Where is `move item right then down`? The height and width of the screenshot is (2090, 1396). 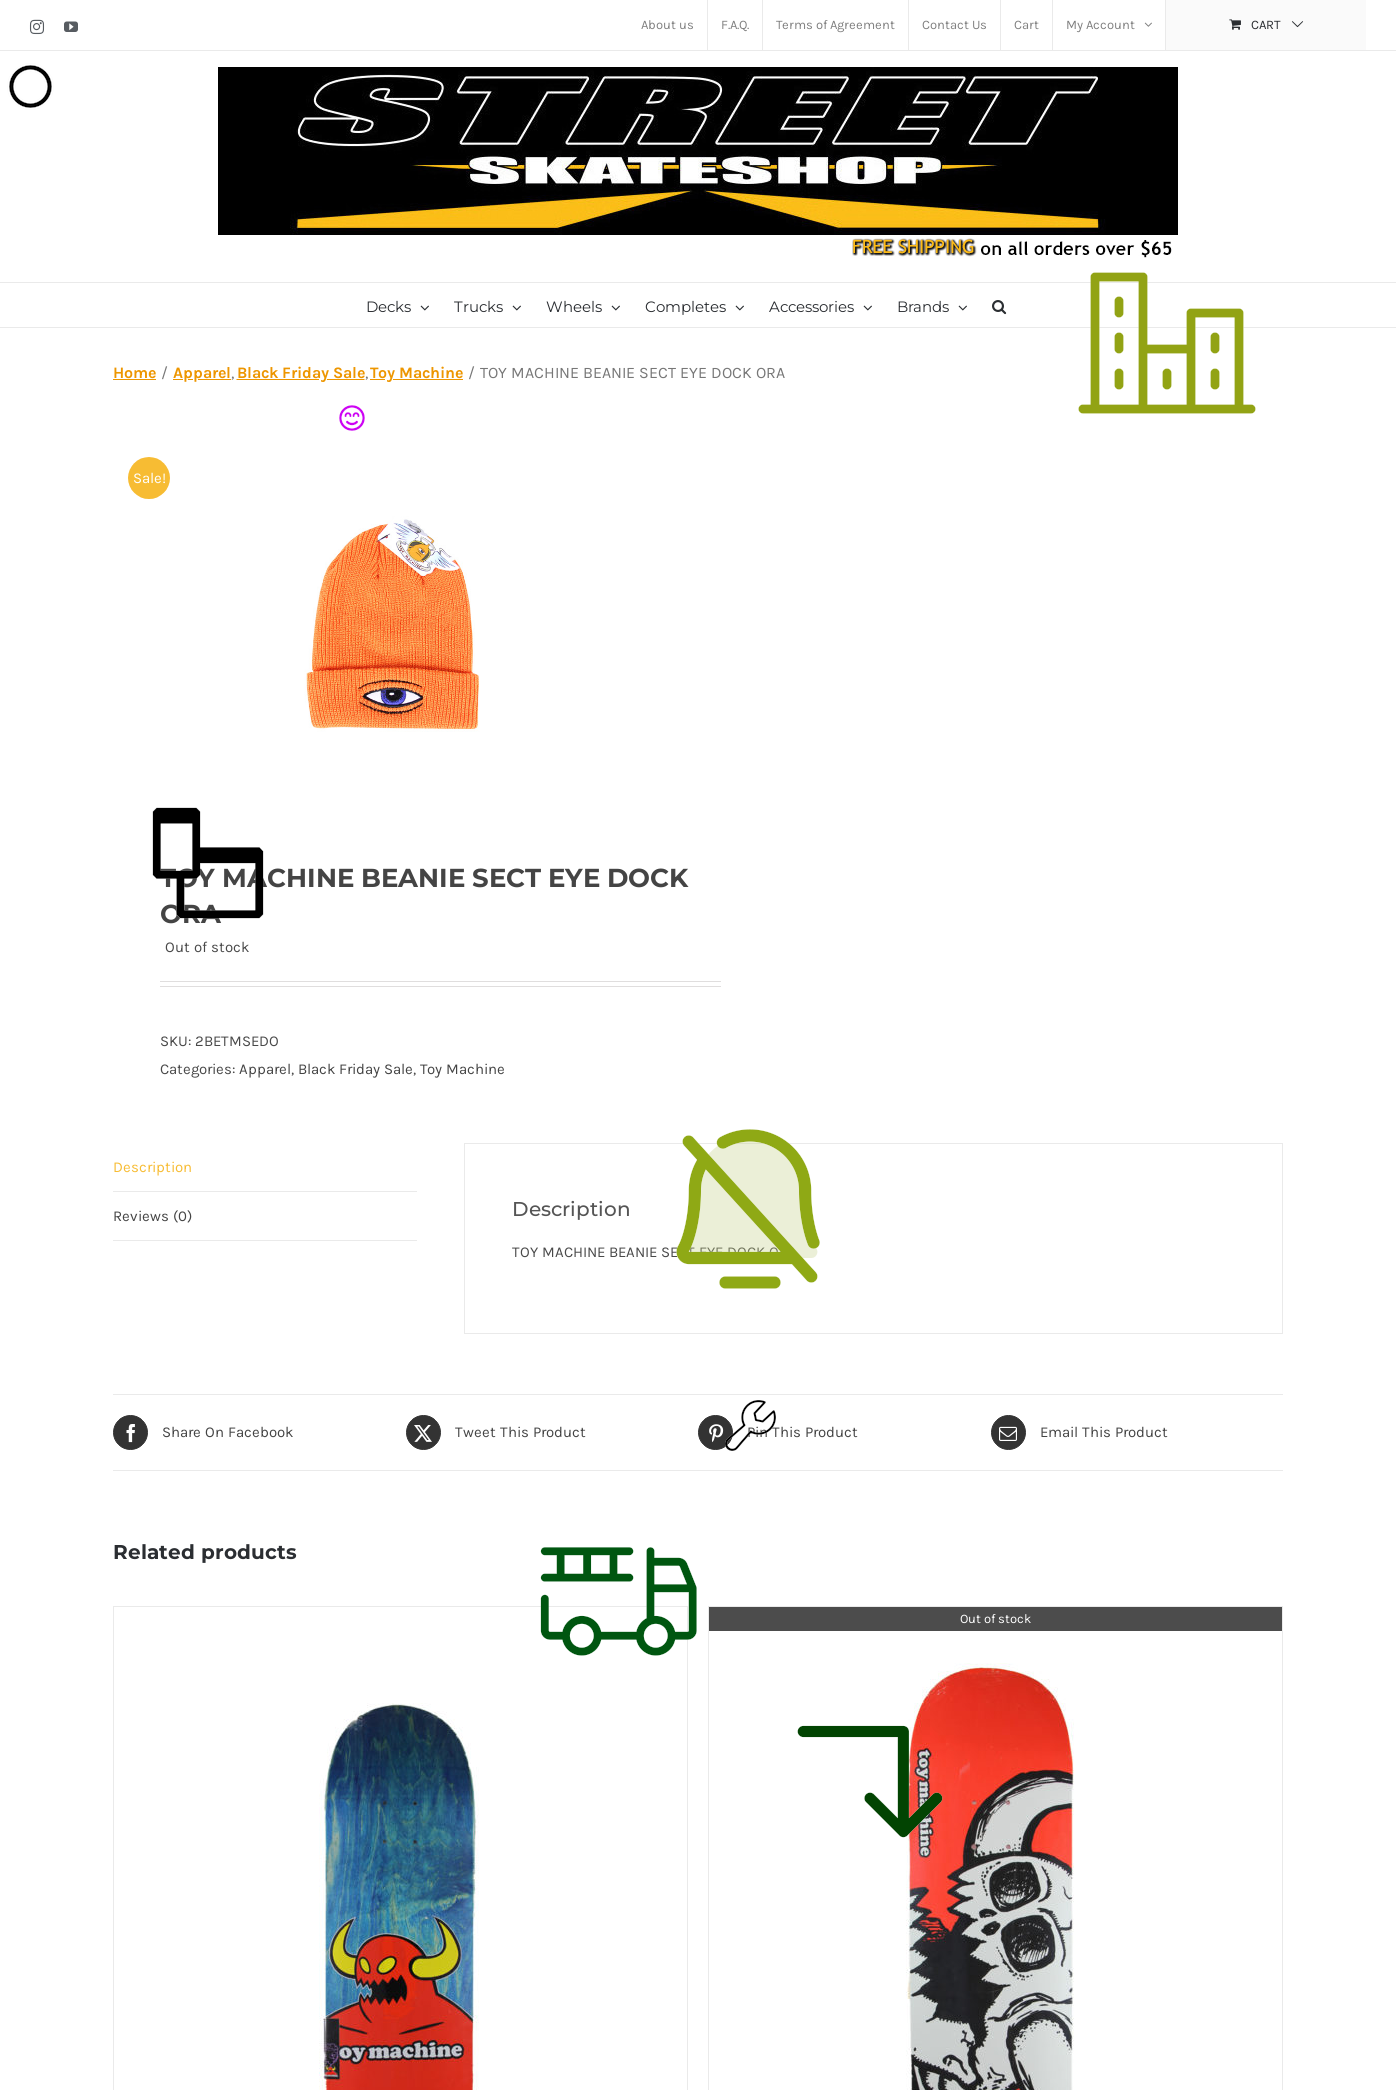 move item right then down is located at coordinates (870, 1776).